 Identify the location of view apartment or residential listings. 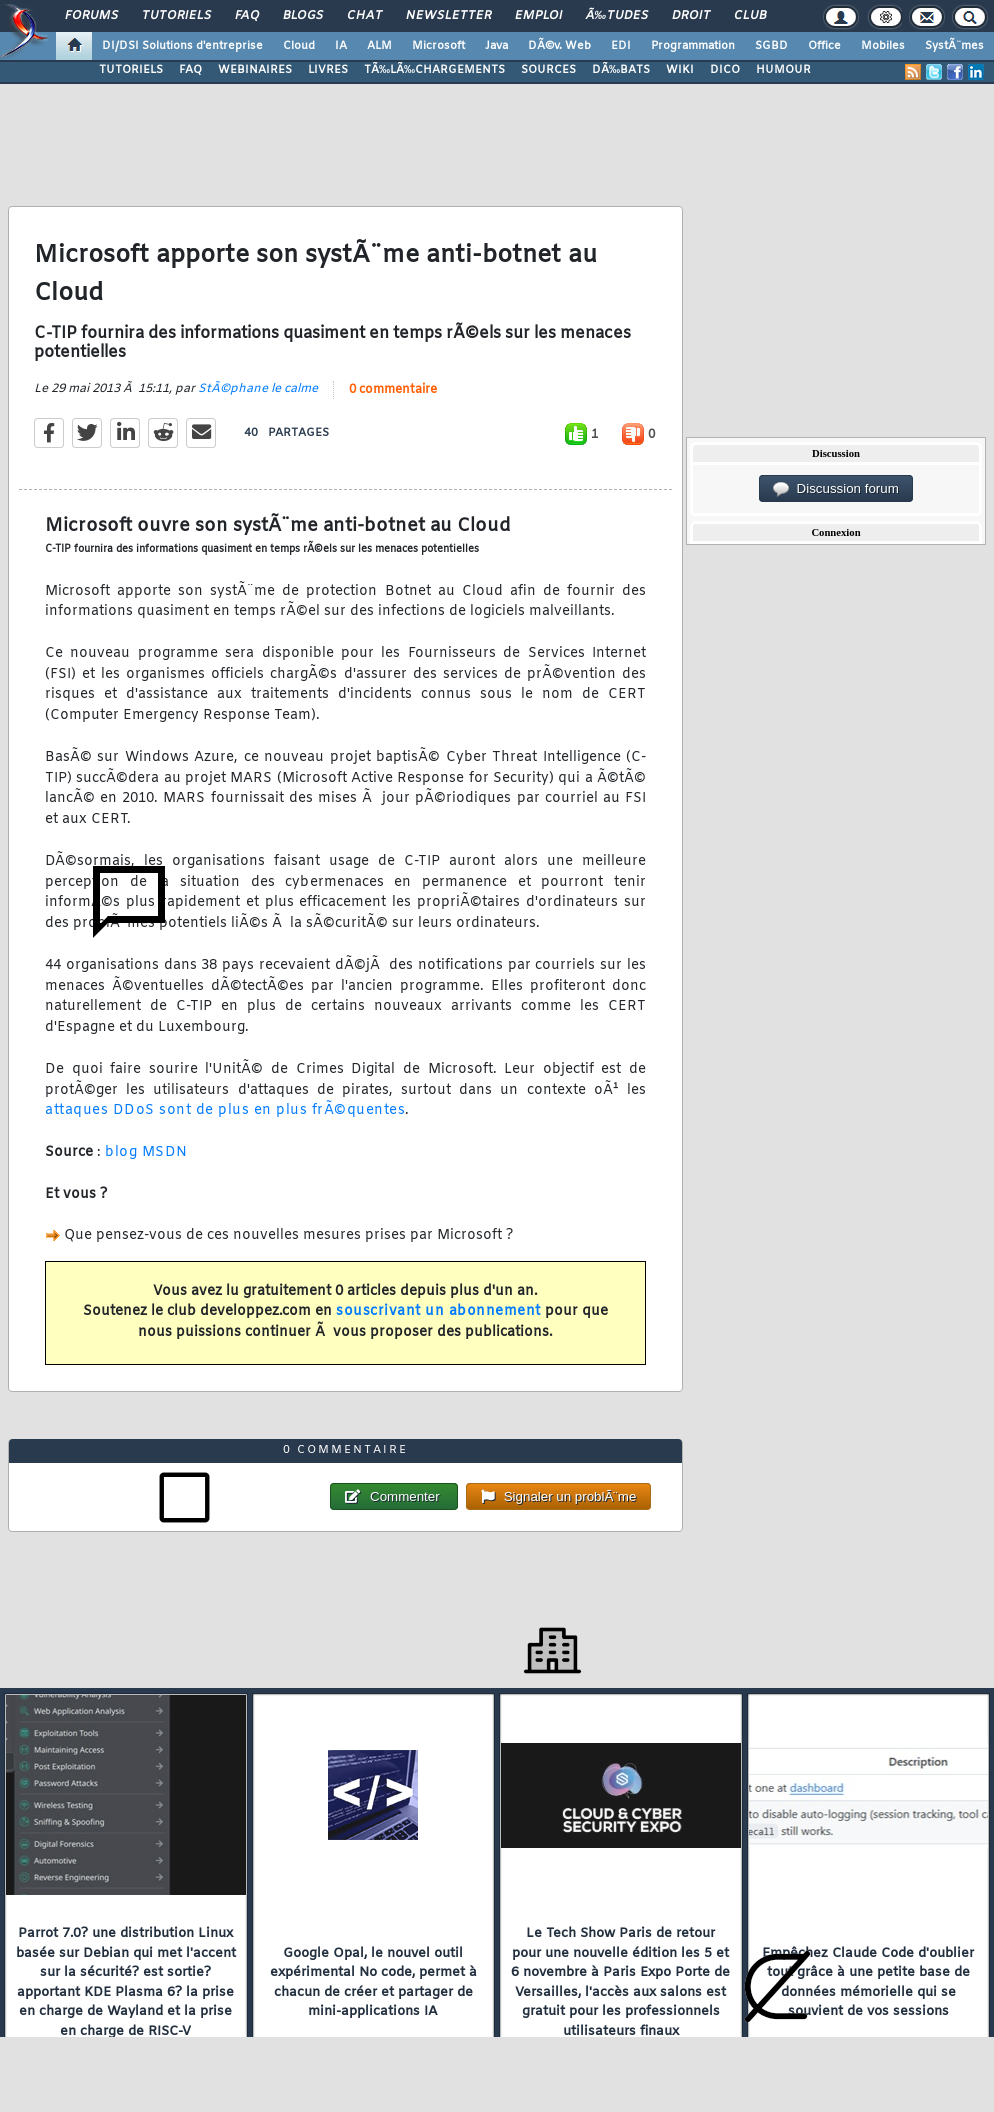
(552, 1650).